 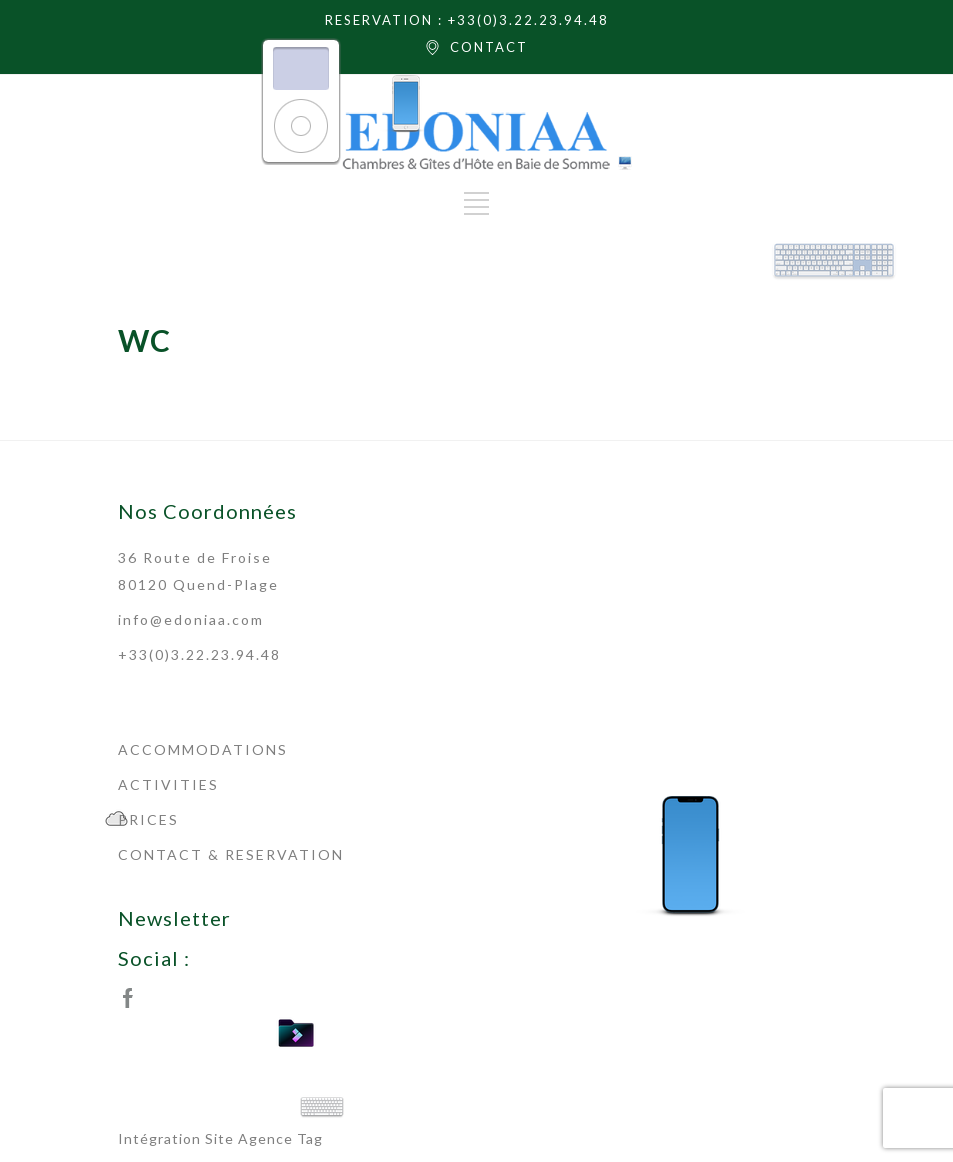 What do you see at coordinates (690, 856) in the screenshot?
I see `iPhone 12 Pro Max device icon` at bounding box center [690, 856].